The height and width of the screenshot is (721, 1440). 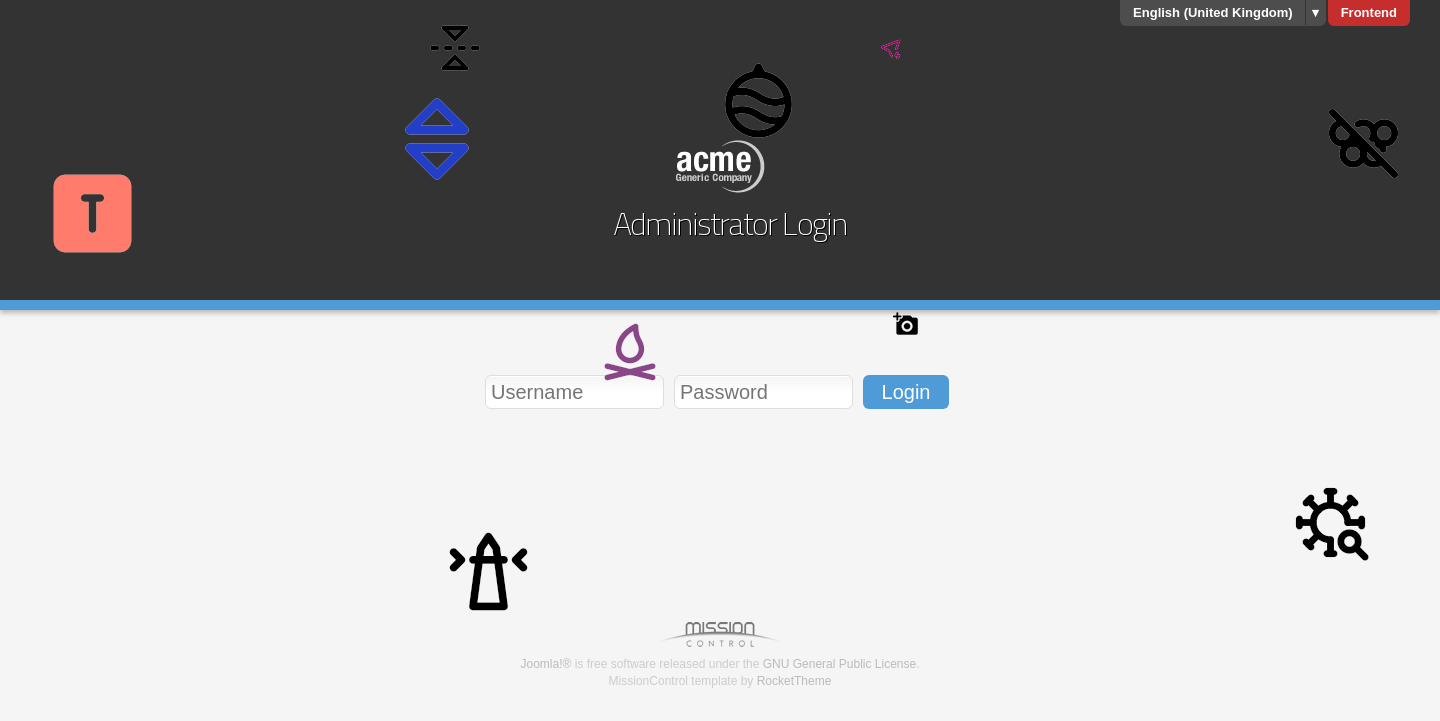 I want to click on holiday or seasonal decoration indicator, so click(x=758, y=100).